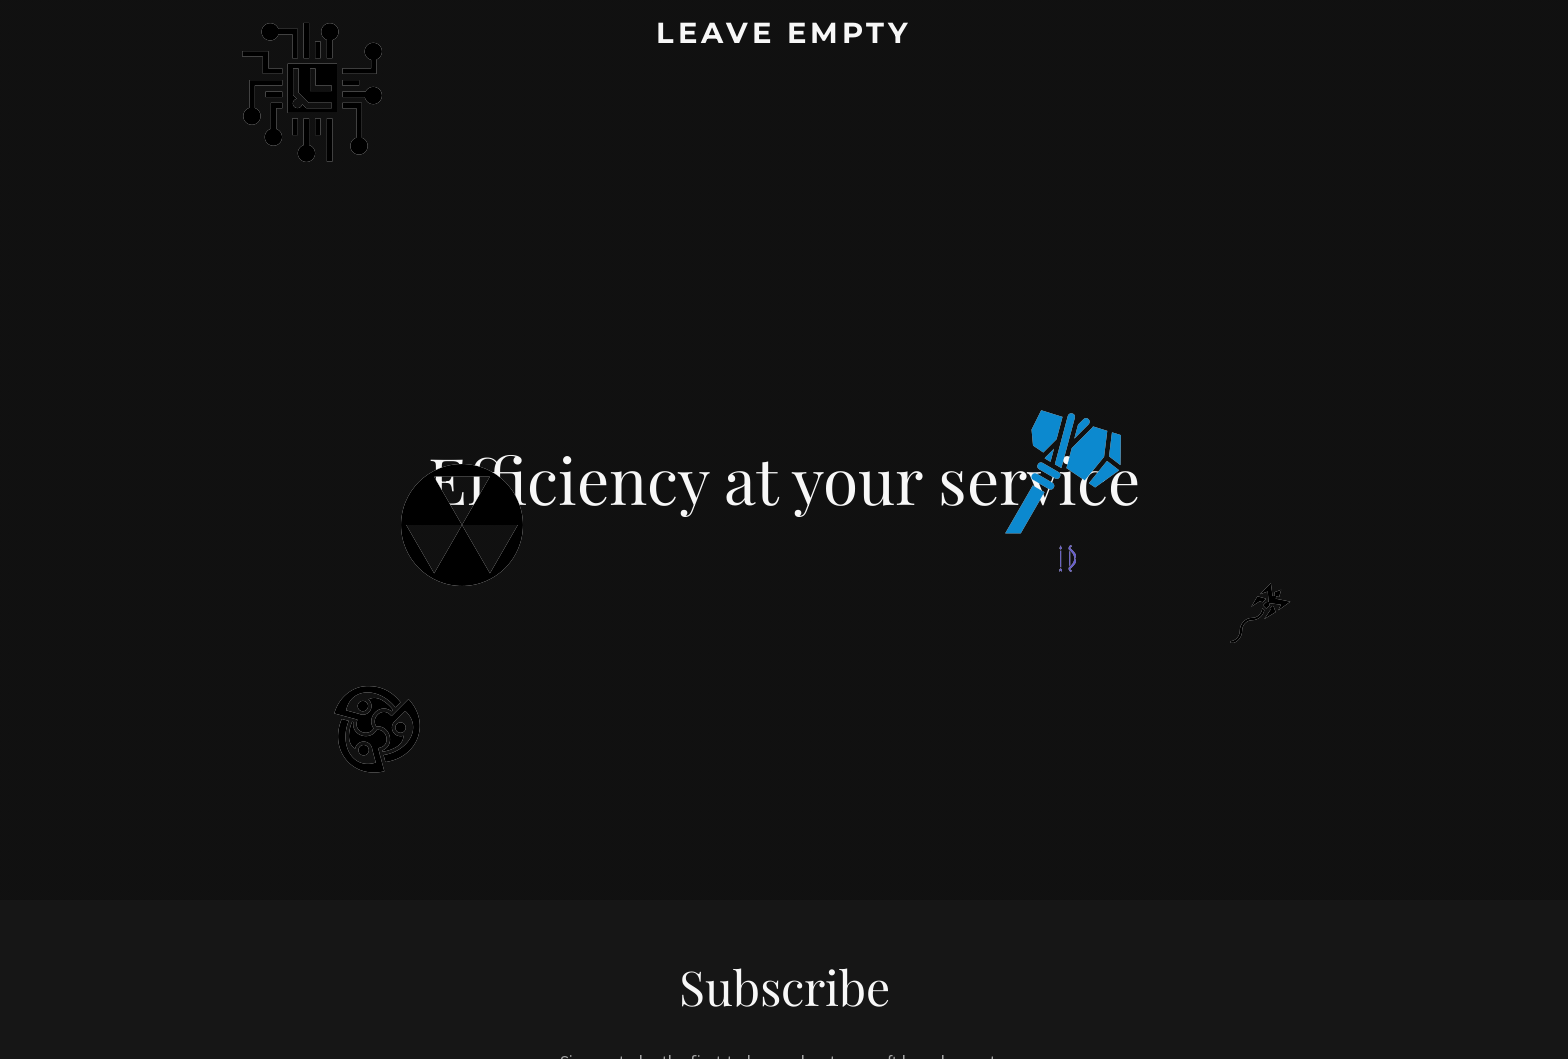  I want to click on indicates a fallout shelter location, so click(462, 525).